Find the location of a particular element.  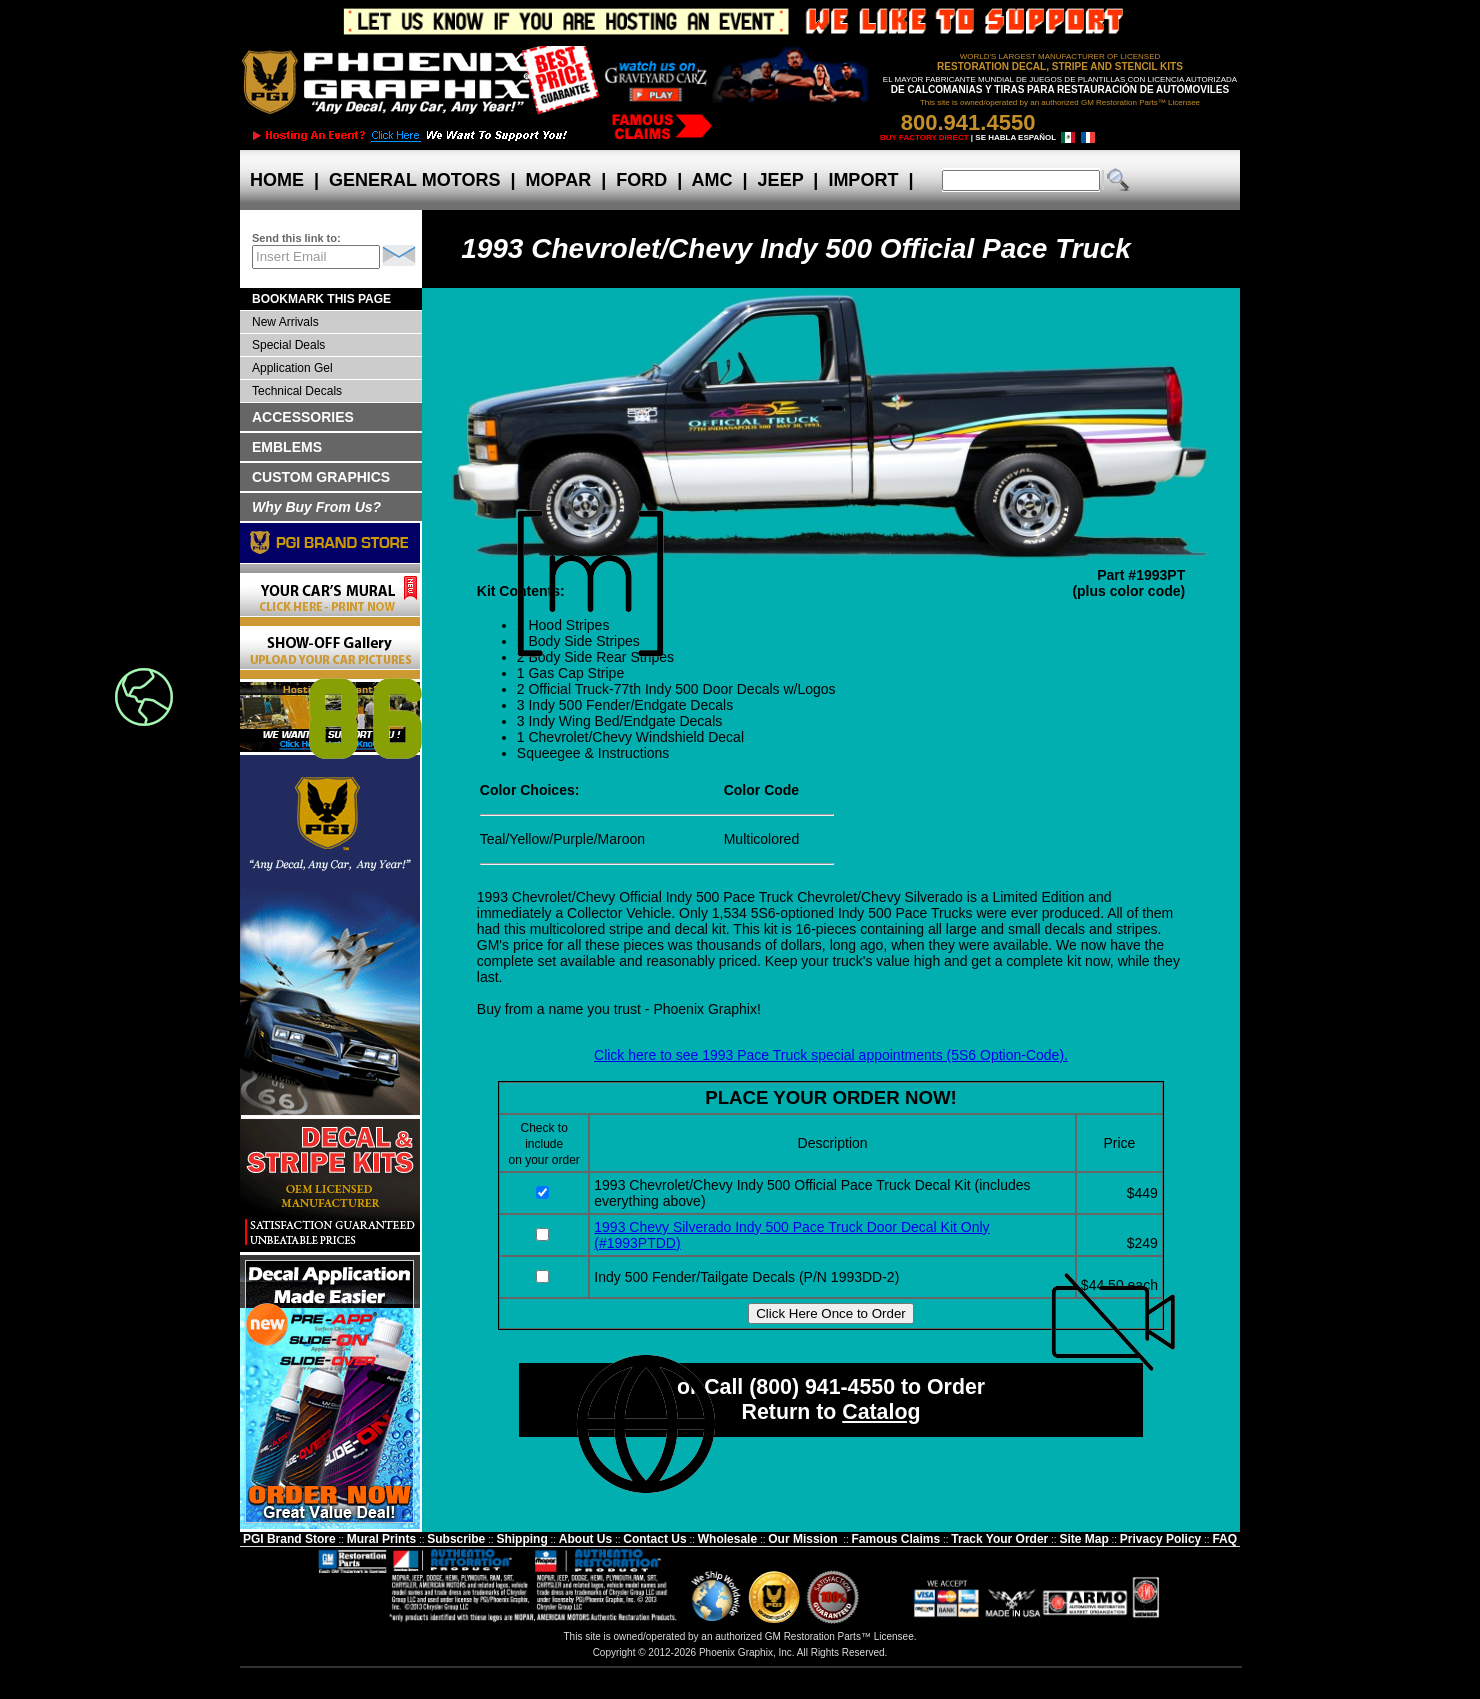

switch to international or global settings is located at coordinates (144, 697).